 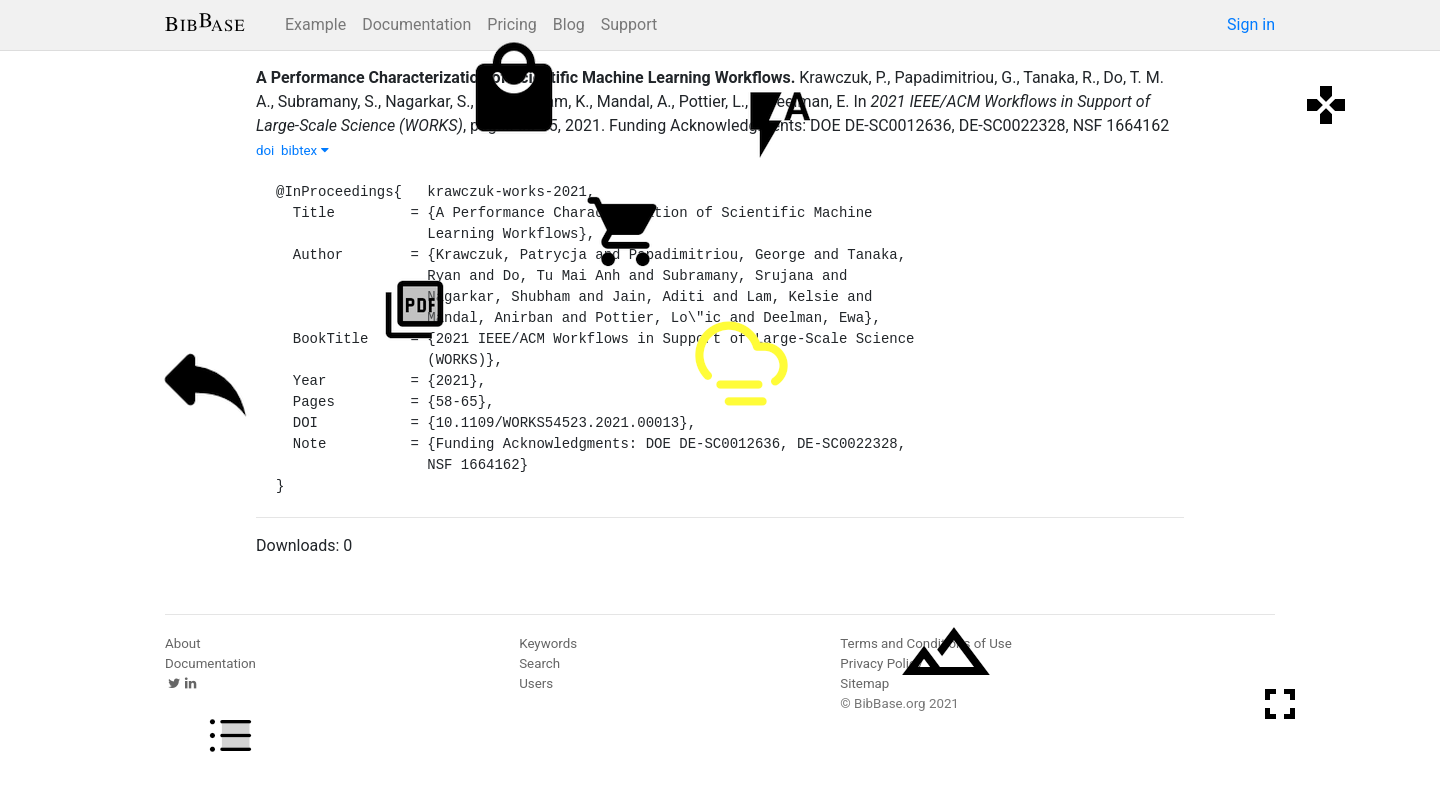 What do you see at coordinates (204, 379) in the screenshot?
I see `reply to a message` at bounding box center [204, 379].